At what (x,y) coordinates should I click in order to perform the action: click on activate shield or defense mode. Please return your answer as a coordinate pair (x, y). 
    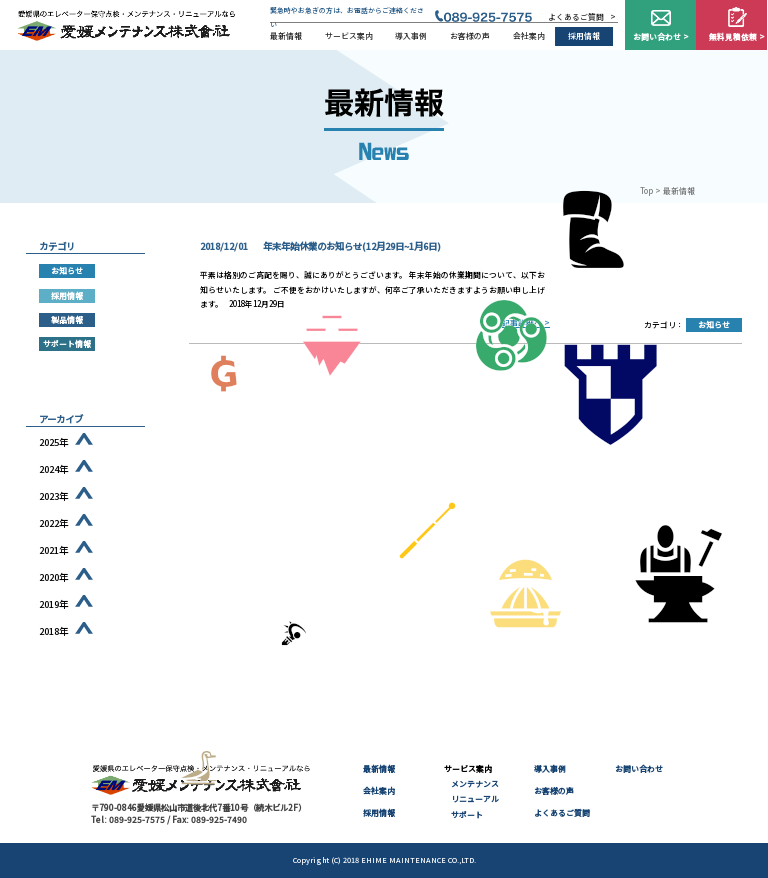
    Looking at the image, I should click on (609, 395).